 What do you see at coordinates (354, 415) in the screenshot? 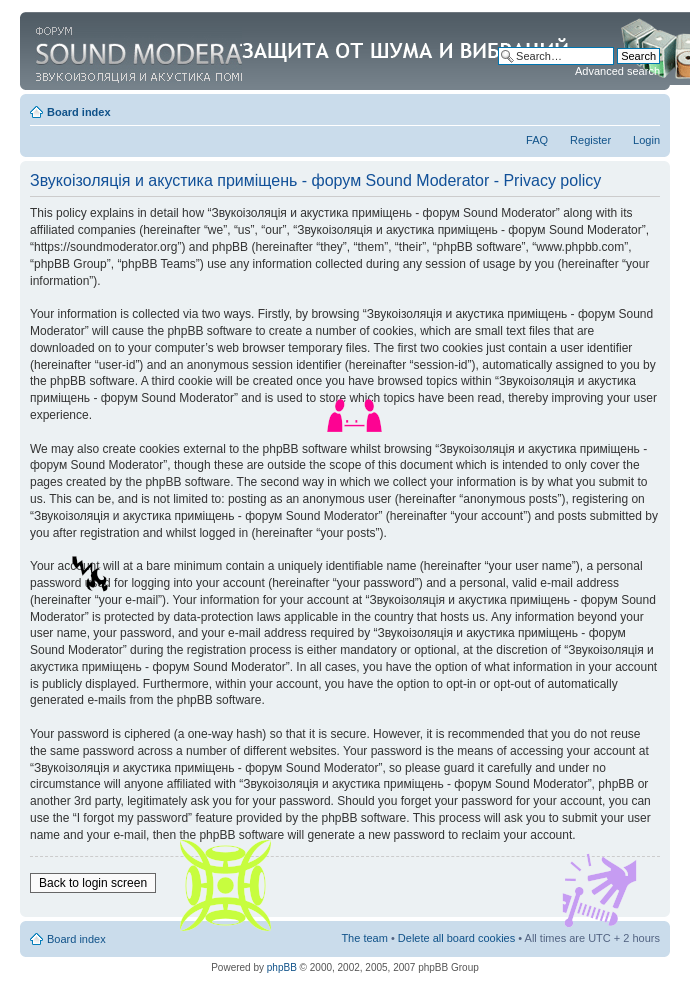
I see `find or join tabletop gaming sessions` at bounding box center [354, 415].